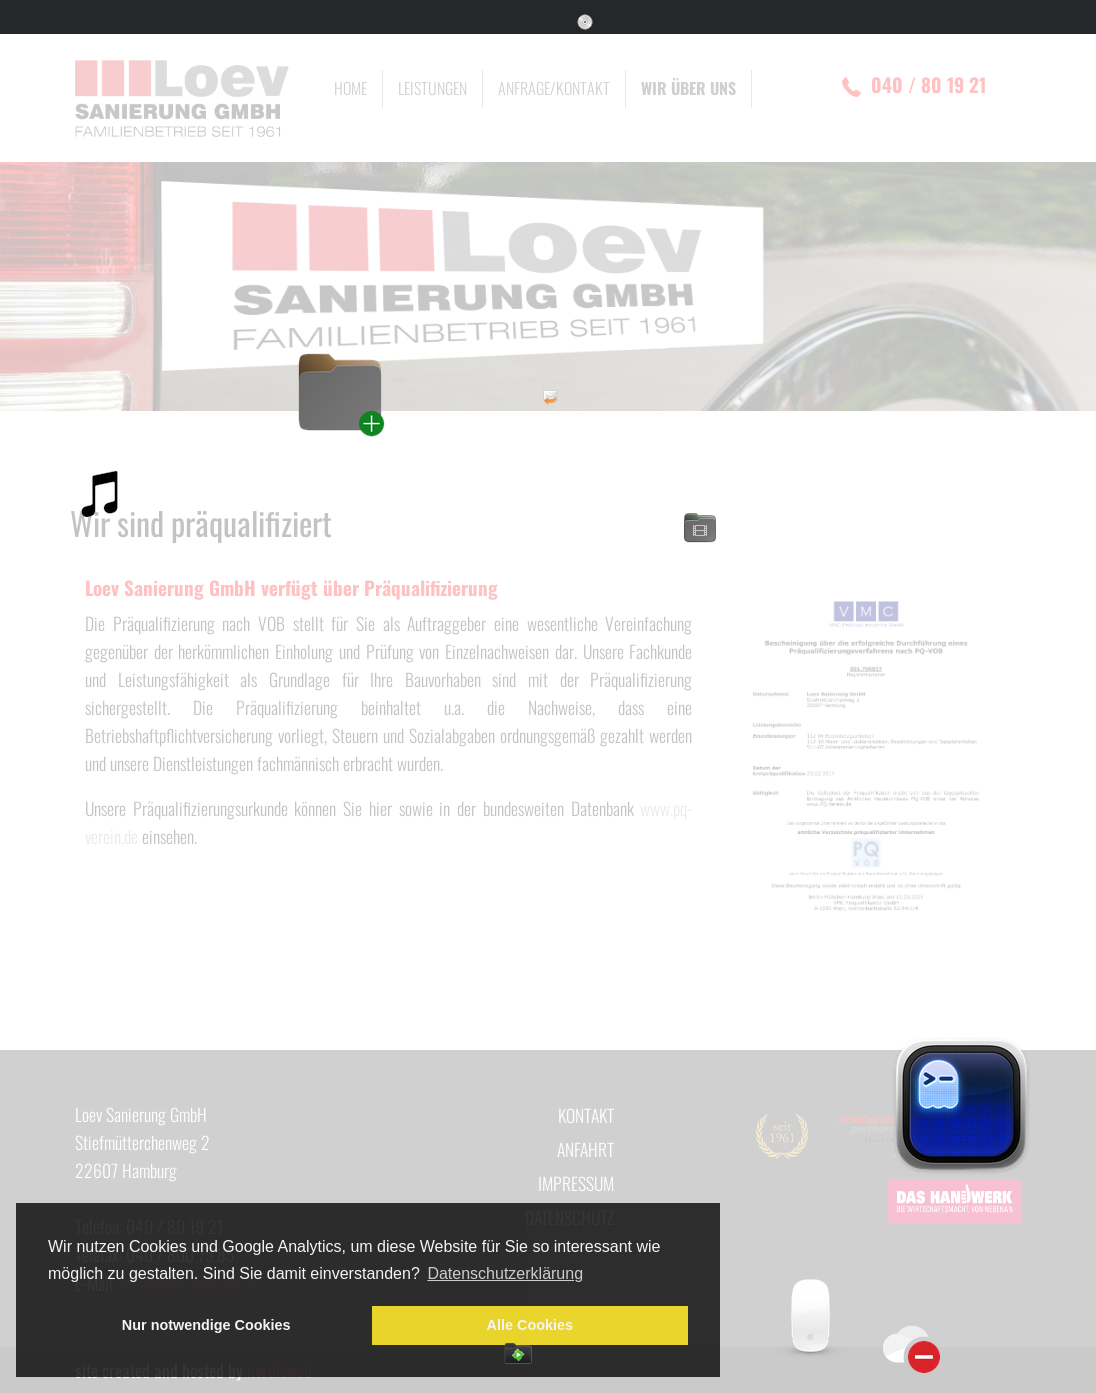  I want to click on reply to the sender of this email, so click(550, 396).